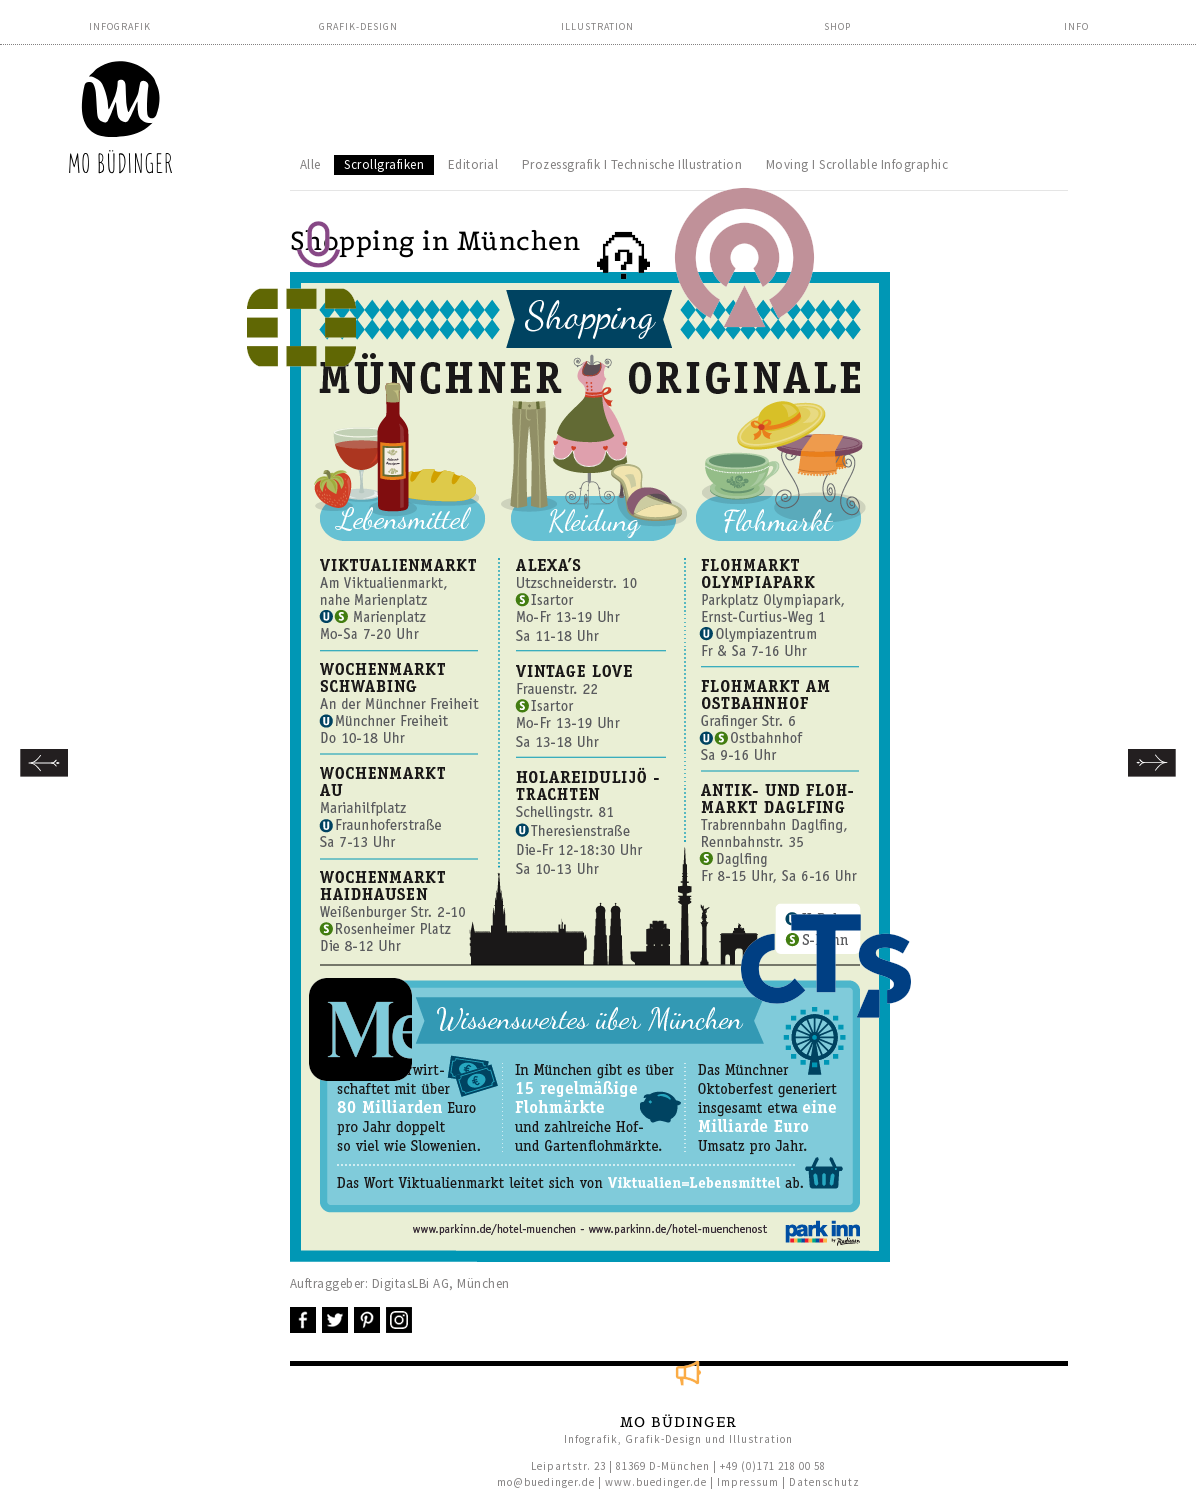 The width and height of the screenshot is (1196, 1501). Describe the element at coordinates (826, 966) in the screenshot. I see `CTS corporation logo` at that location.